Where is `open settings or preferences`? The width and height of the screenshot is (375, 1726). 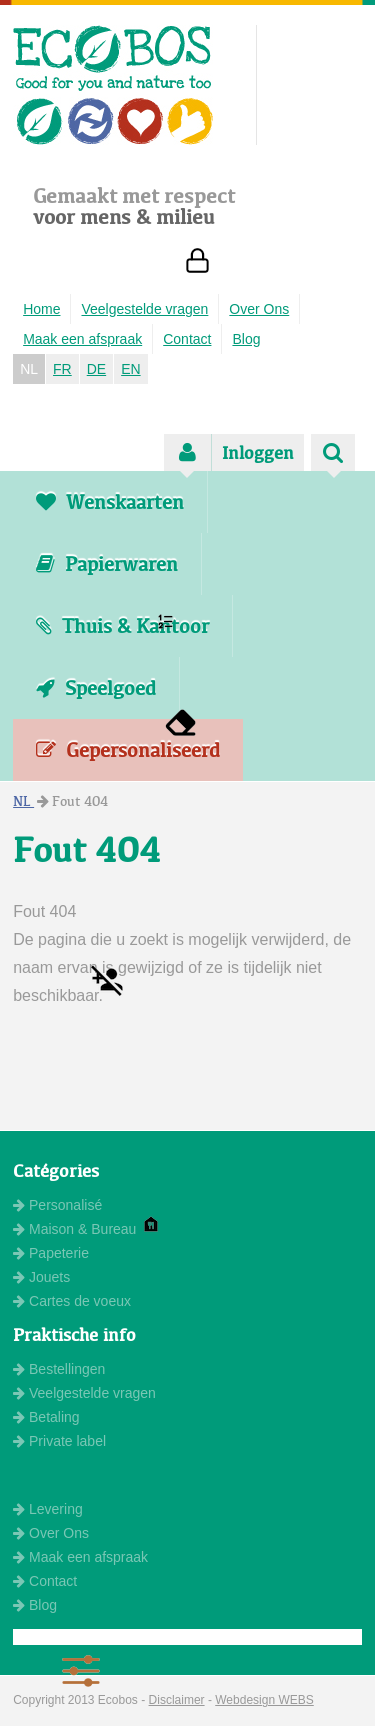 open settings or preferences is located at coordinates (81, 1671).